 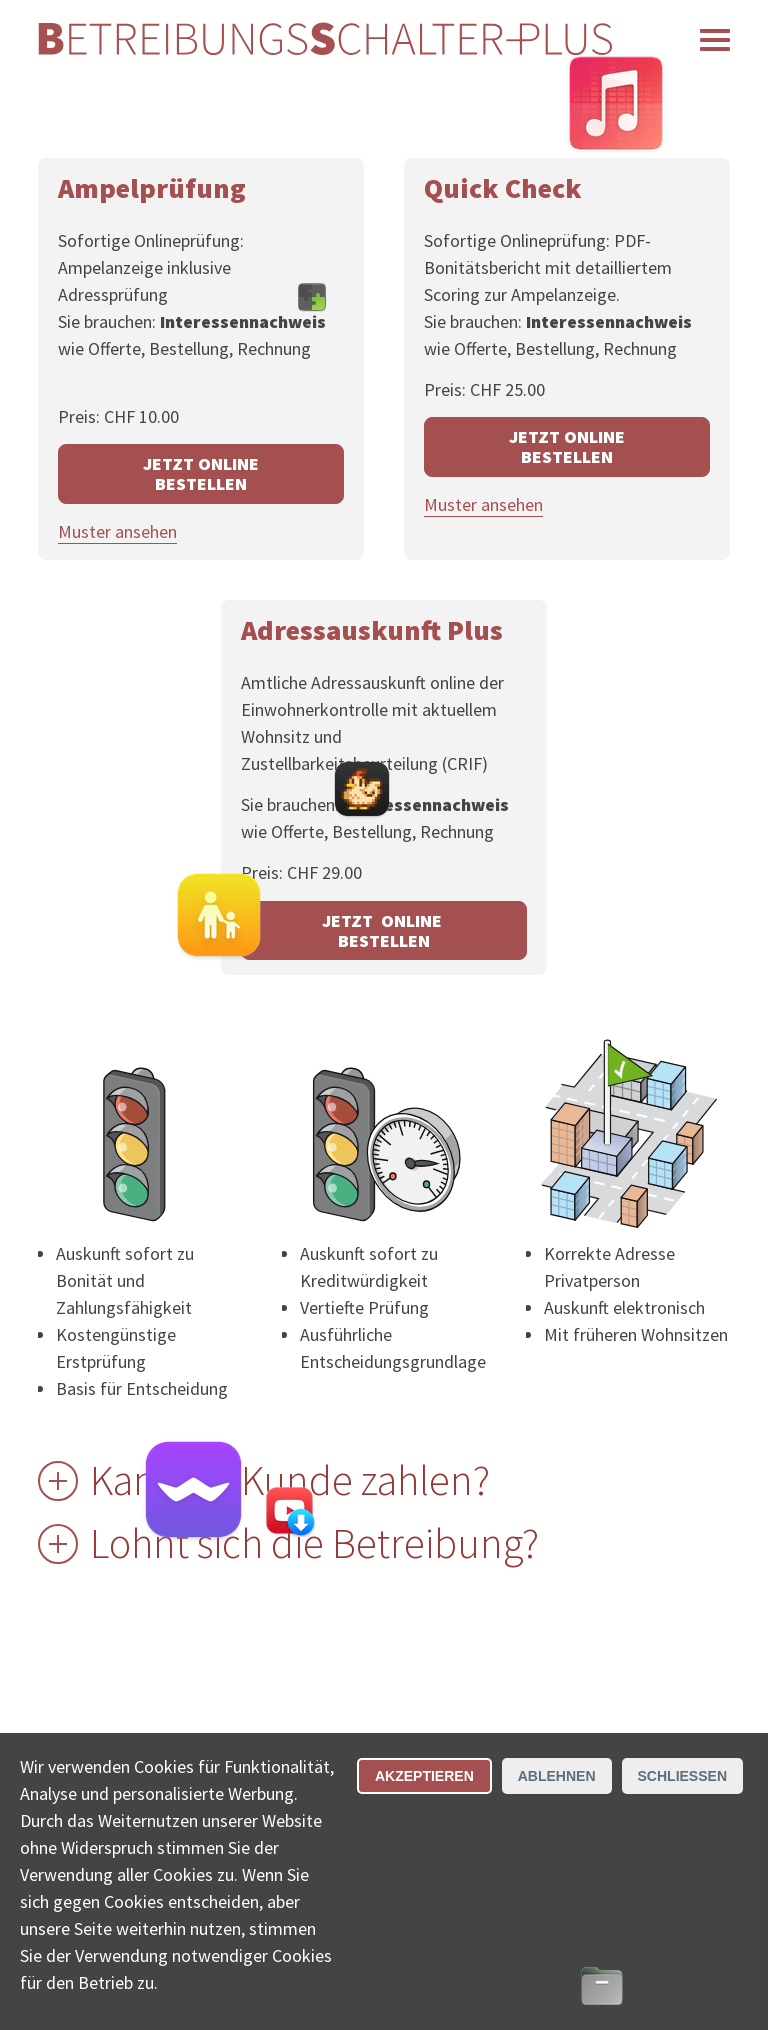 What do you see at coordinates (616, 103) in the screenshot?
I see `open the music player app` at bounding box center [616, 103].